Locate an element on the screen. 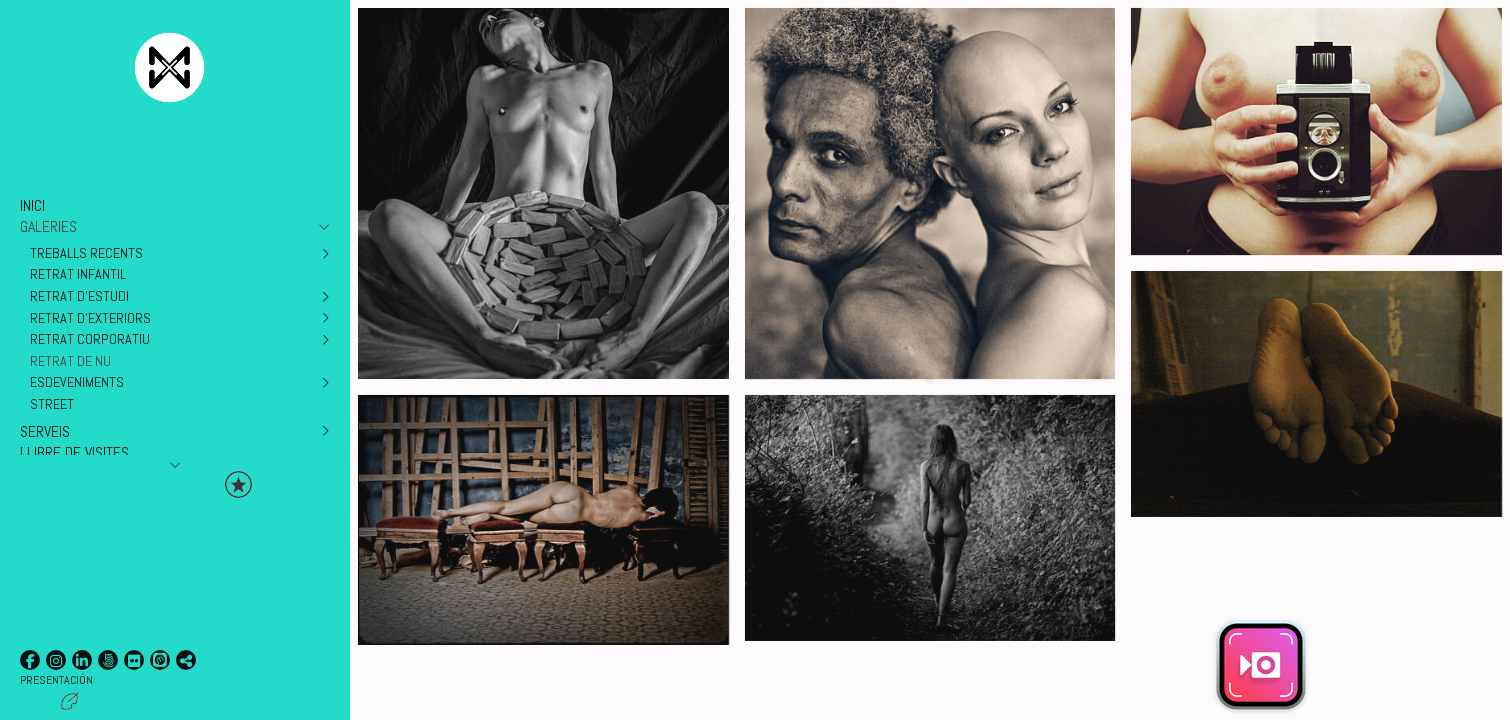  access nature and plant emoji category is located at coordinates (69, 701).